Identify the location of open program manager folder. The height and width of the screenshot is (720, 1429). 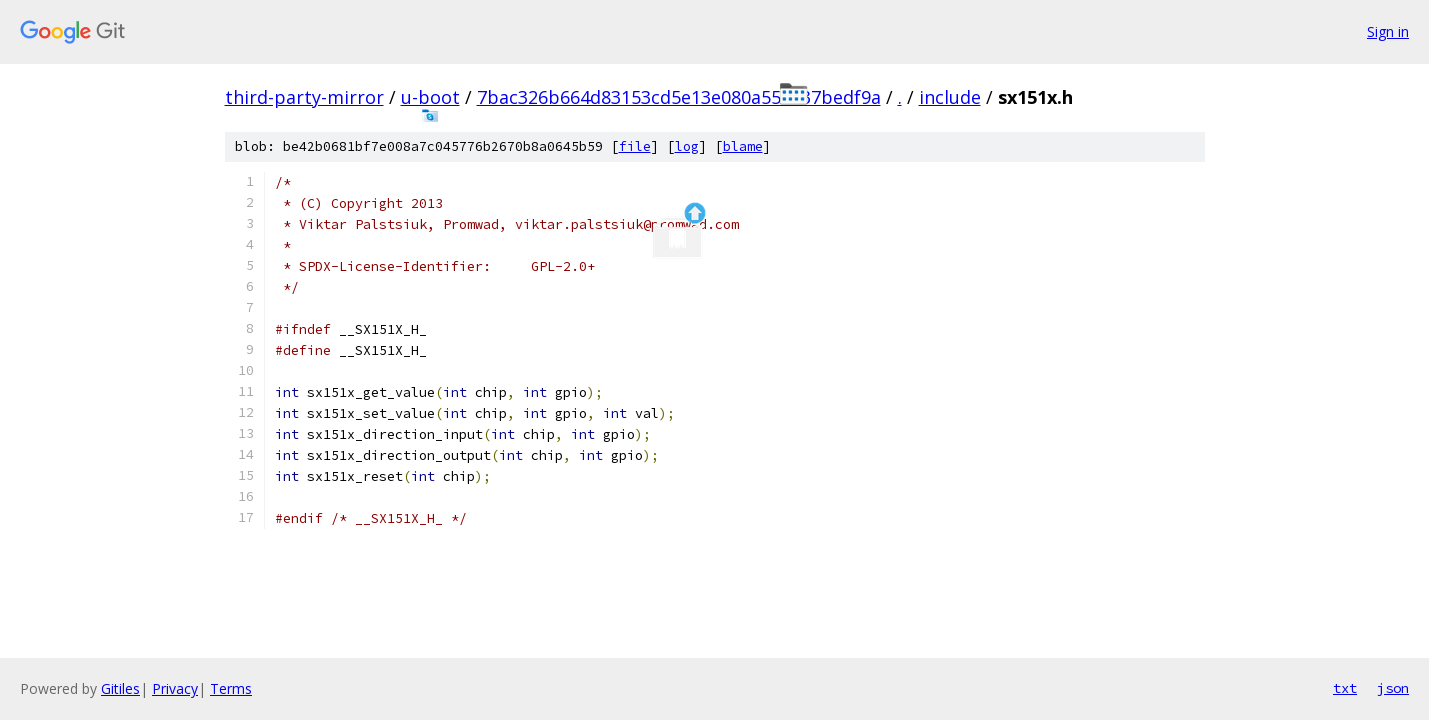
(793, 94).